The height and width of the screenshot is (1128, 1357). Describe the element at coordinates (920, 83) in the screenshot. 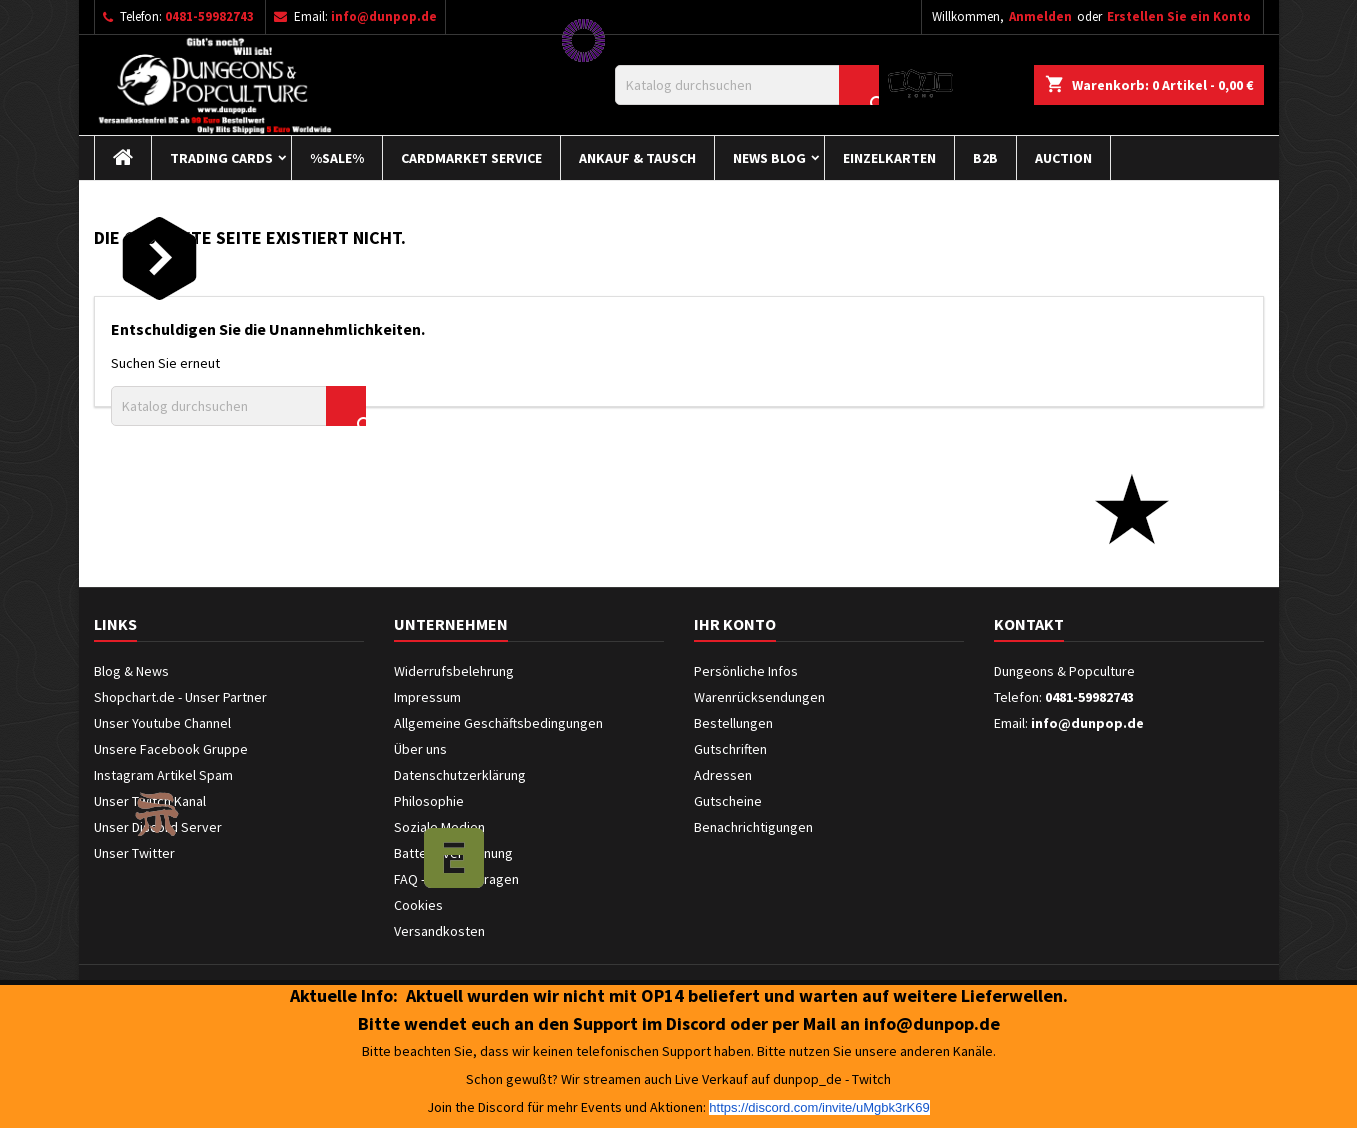

I see `open zoho app or service` at that location.